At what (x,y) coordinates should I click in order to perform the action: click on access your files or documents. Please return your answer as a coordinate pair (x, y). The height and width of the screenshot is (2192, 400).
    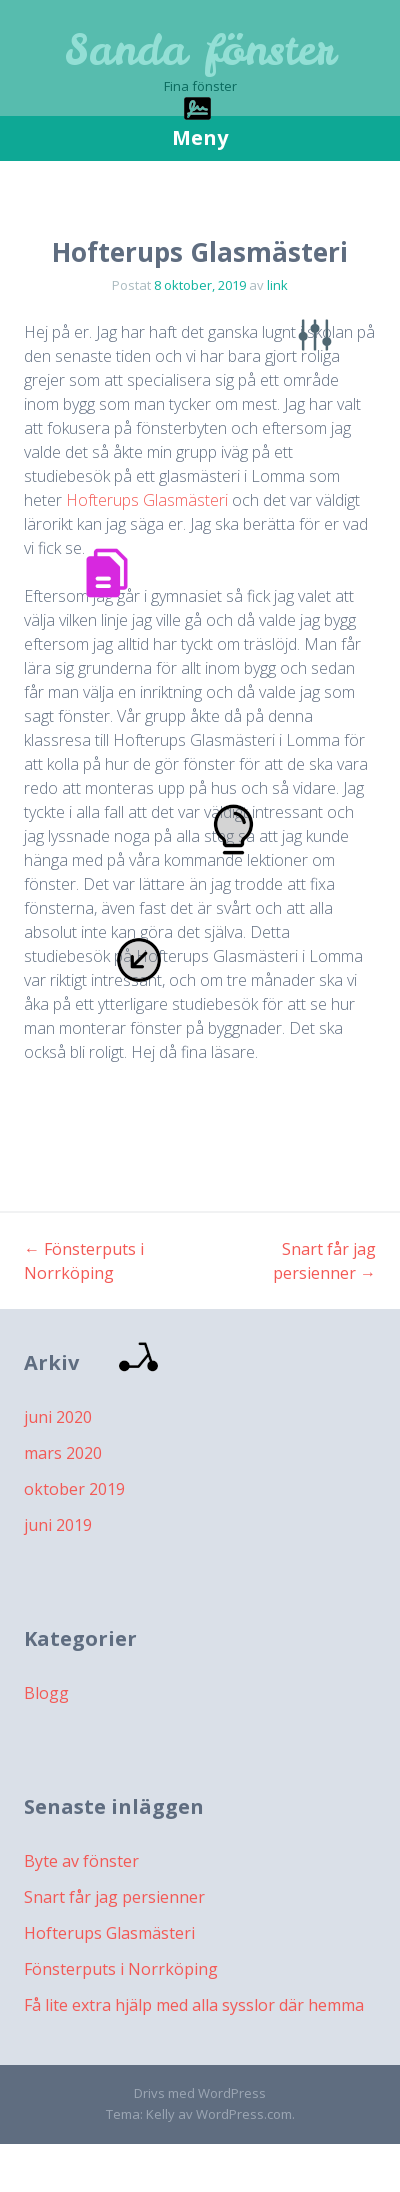
    Looking at the image, I should click on (107, 573).